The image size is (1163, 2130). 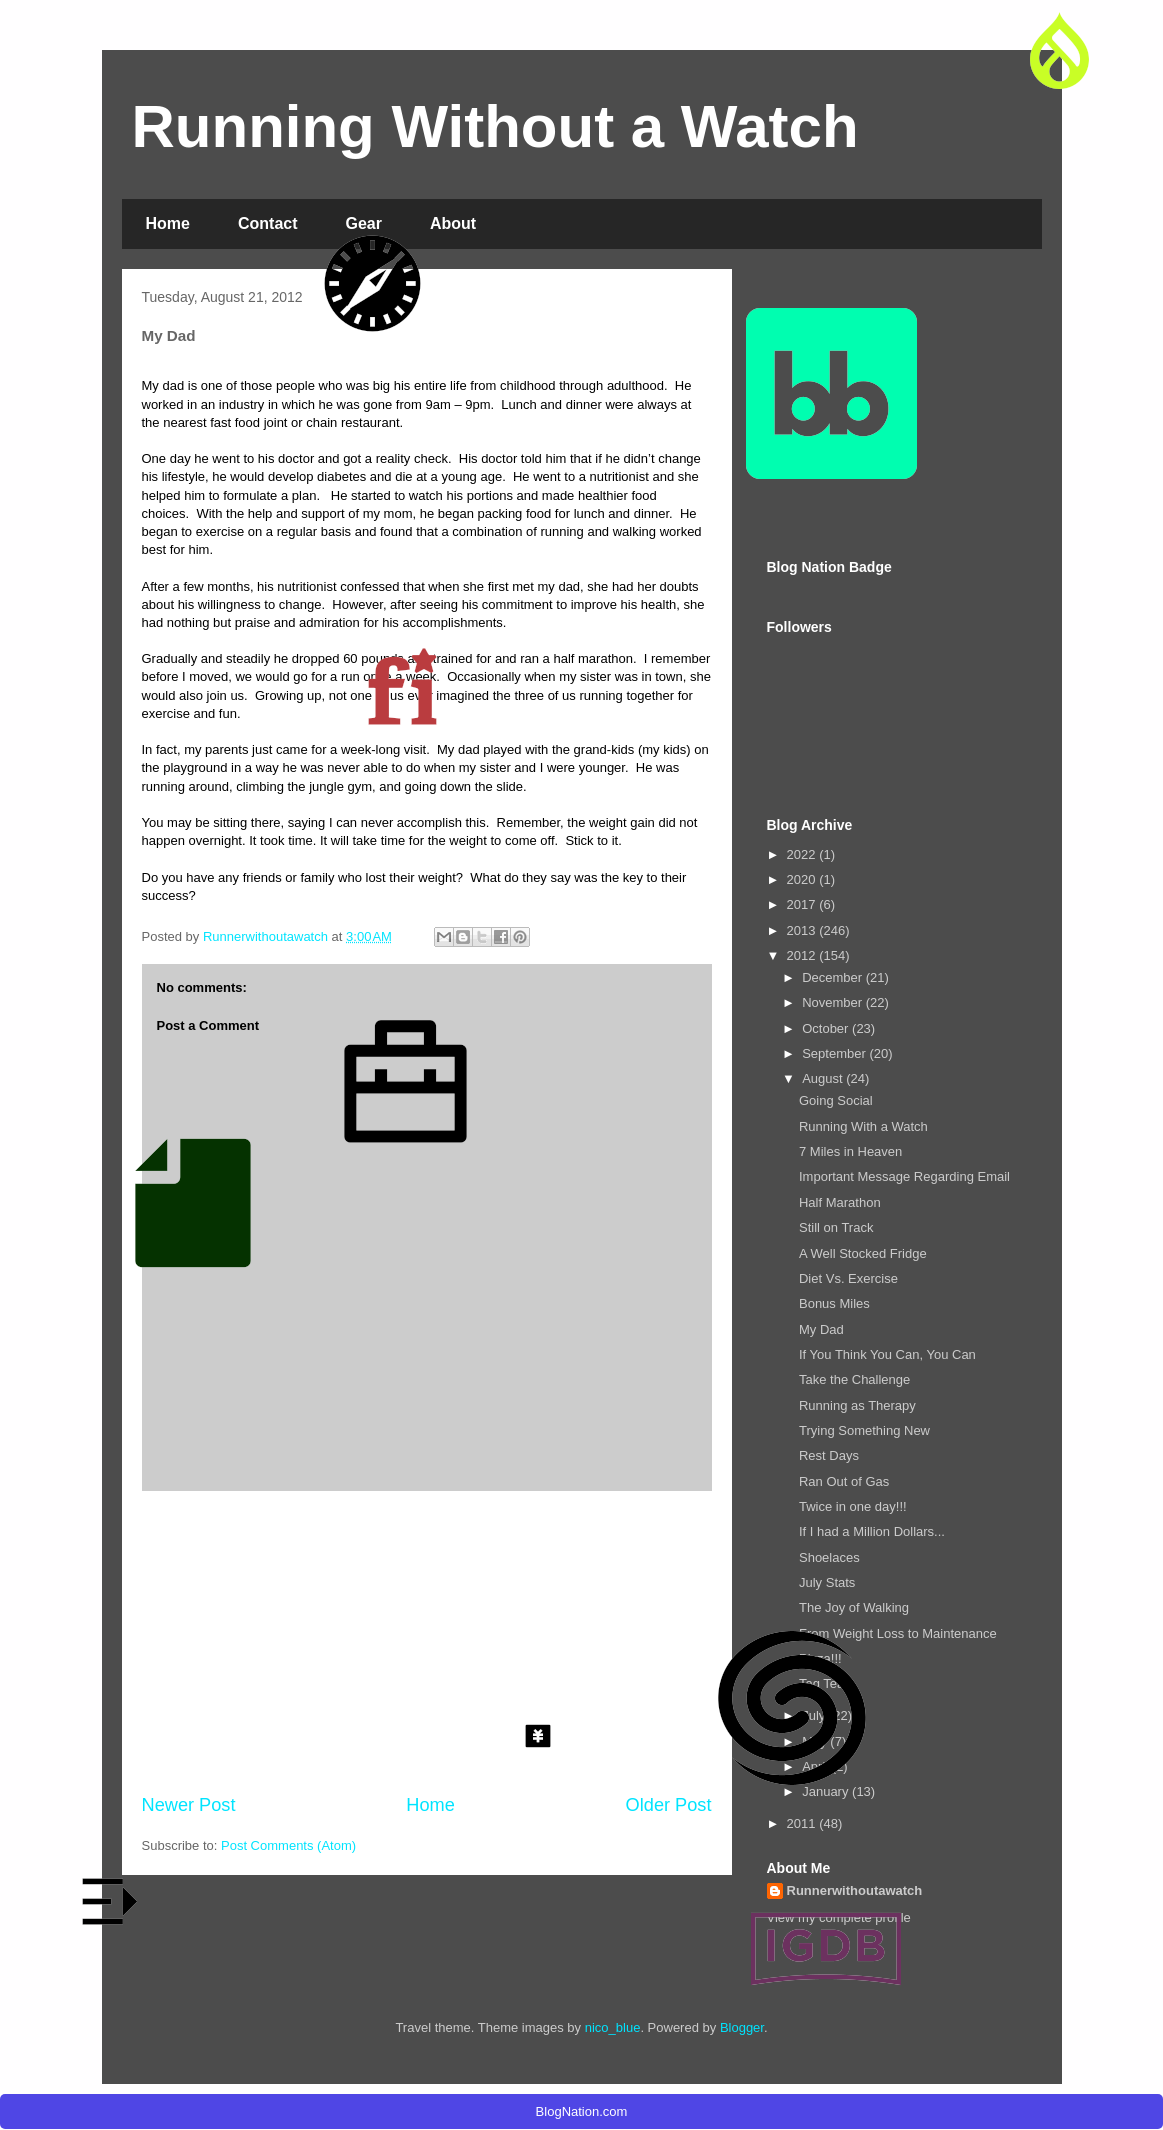 I want to click on link to drupal CMS platform, so click(x=1059, y=50).